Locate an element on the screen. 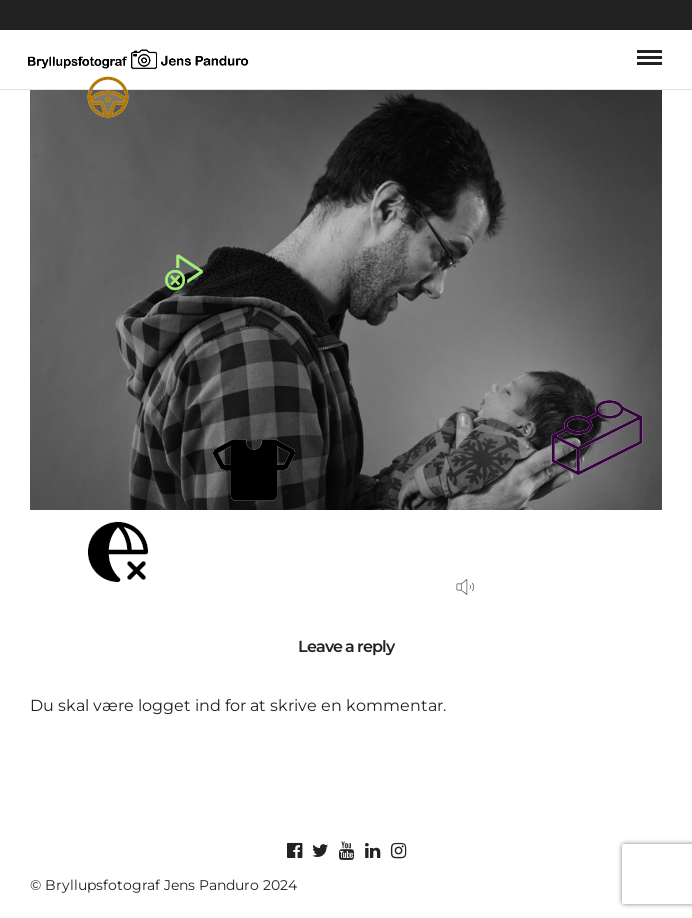  run with errors detected is located at coordinates (184, 270).